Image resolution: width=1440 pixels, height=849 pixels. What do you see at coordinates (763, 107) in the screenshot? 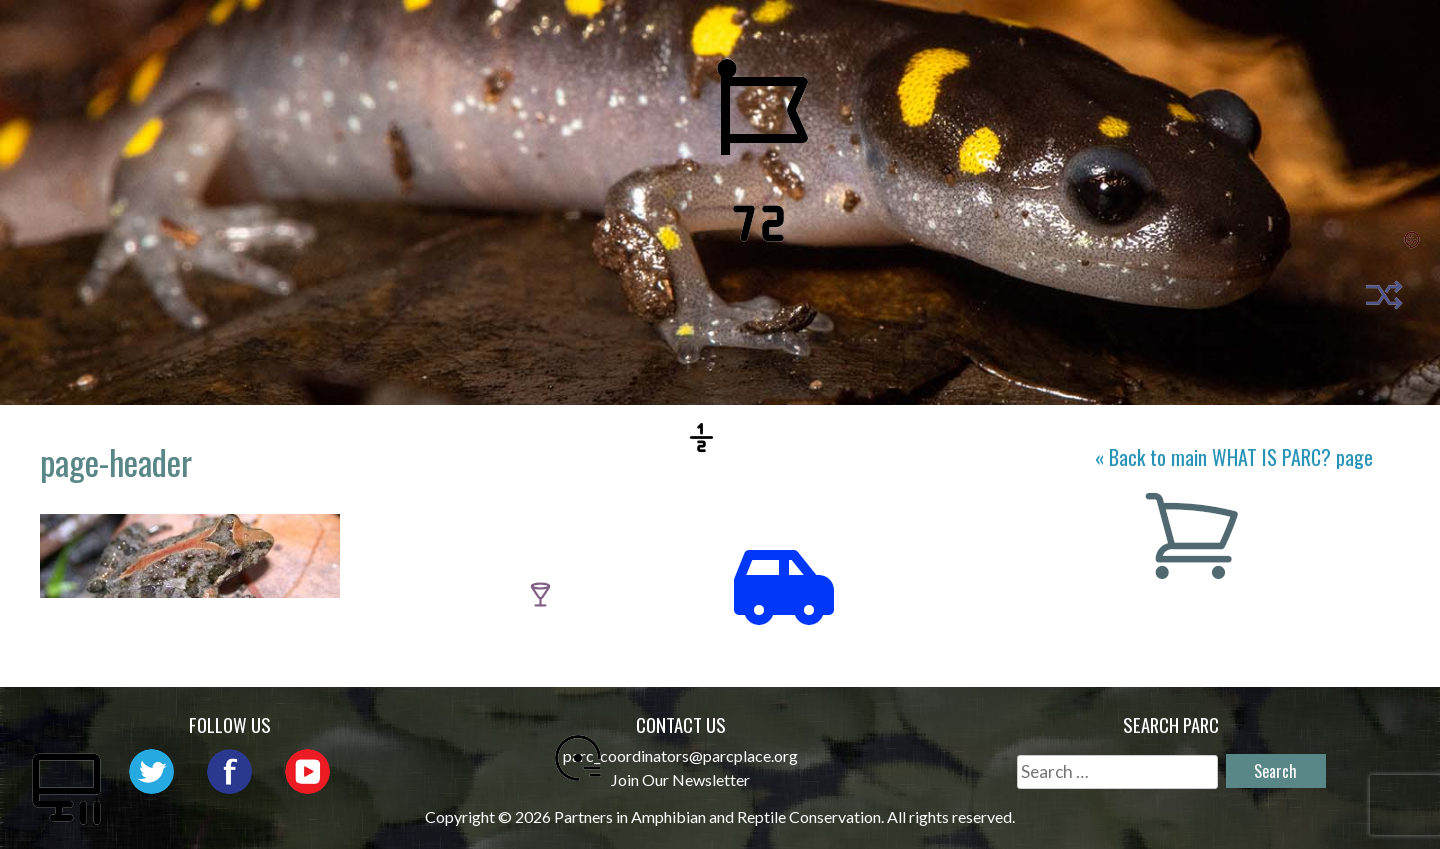
I see `flag or bookmark an item` at bounding box center [763, 107].